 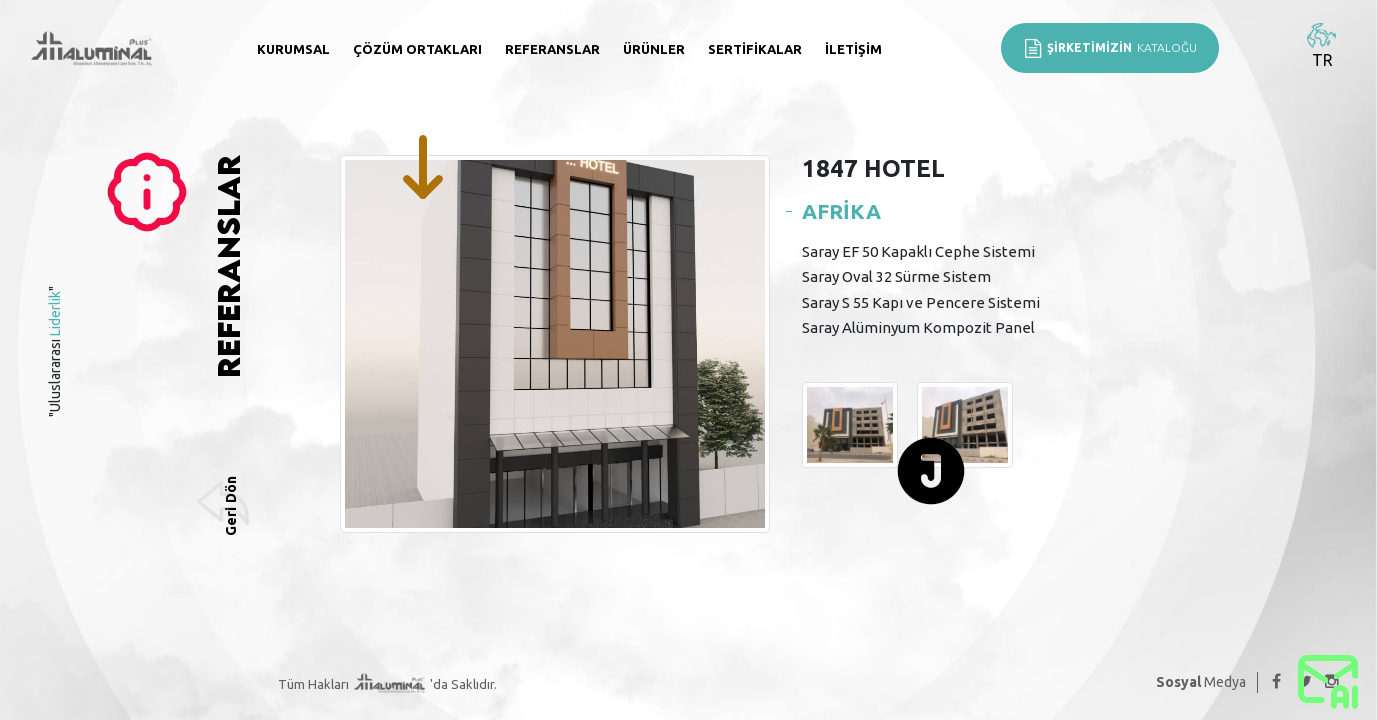 What do you see at coordinates (423, 167) in the screenshot?
I see `scroll down or view more content below` at bounding box center [423, 167].